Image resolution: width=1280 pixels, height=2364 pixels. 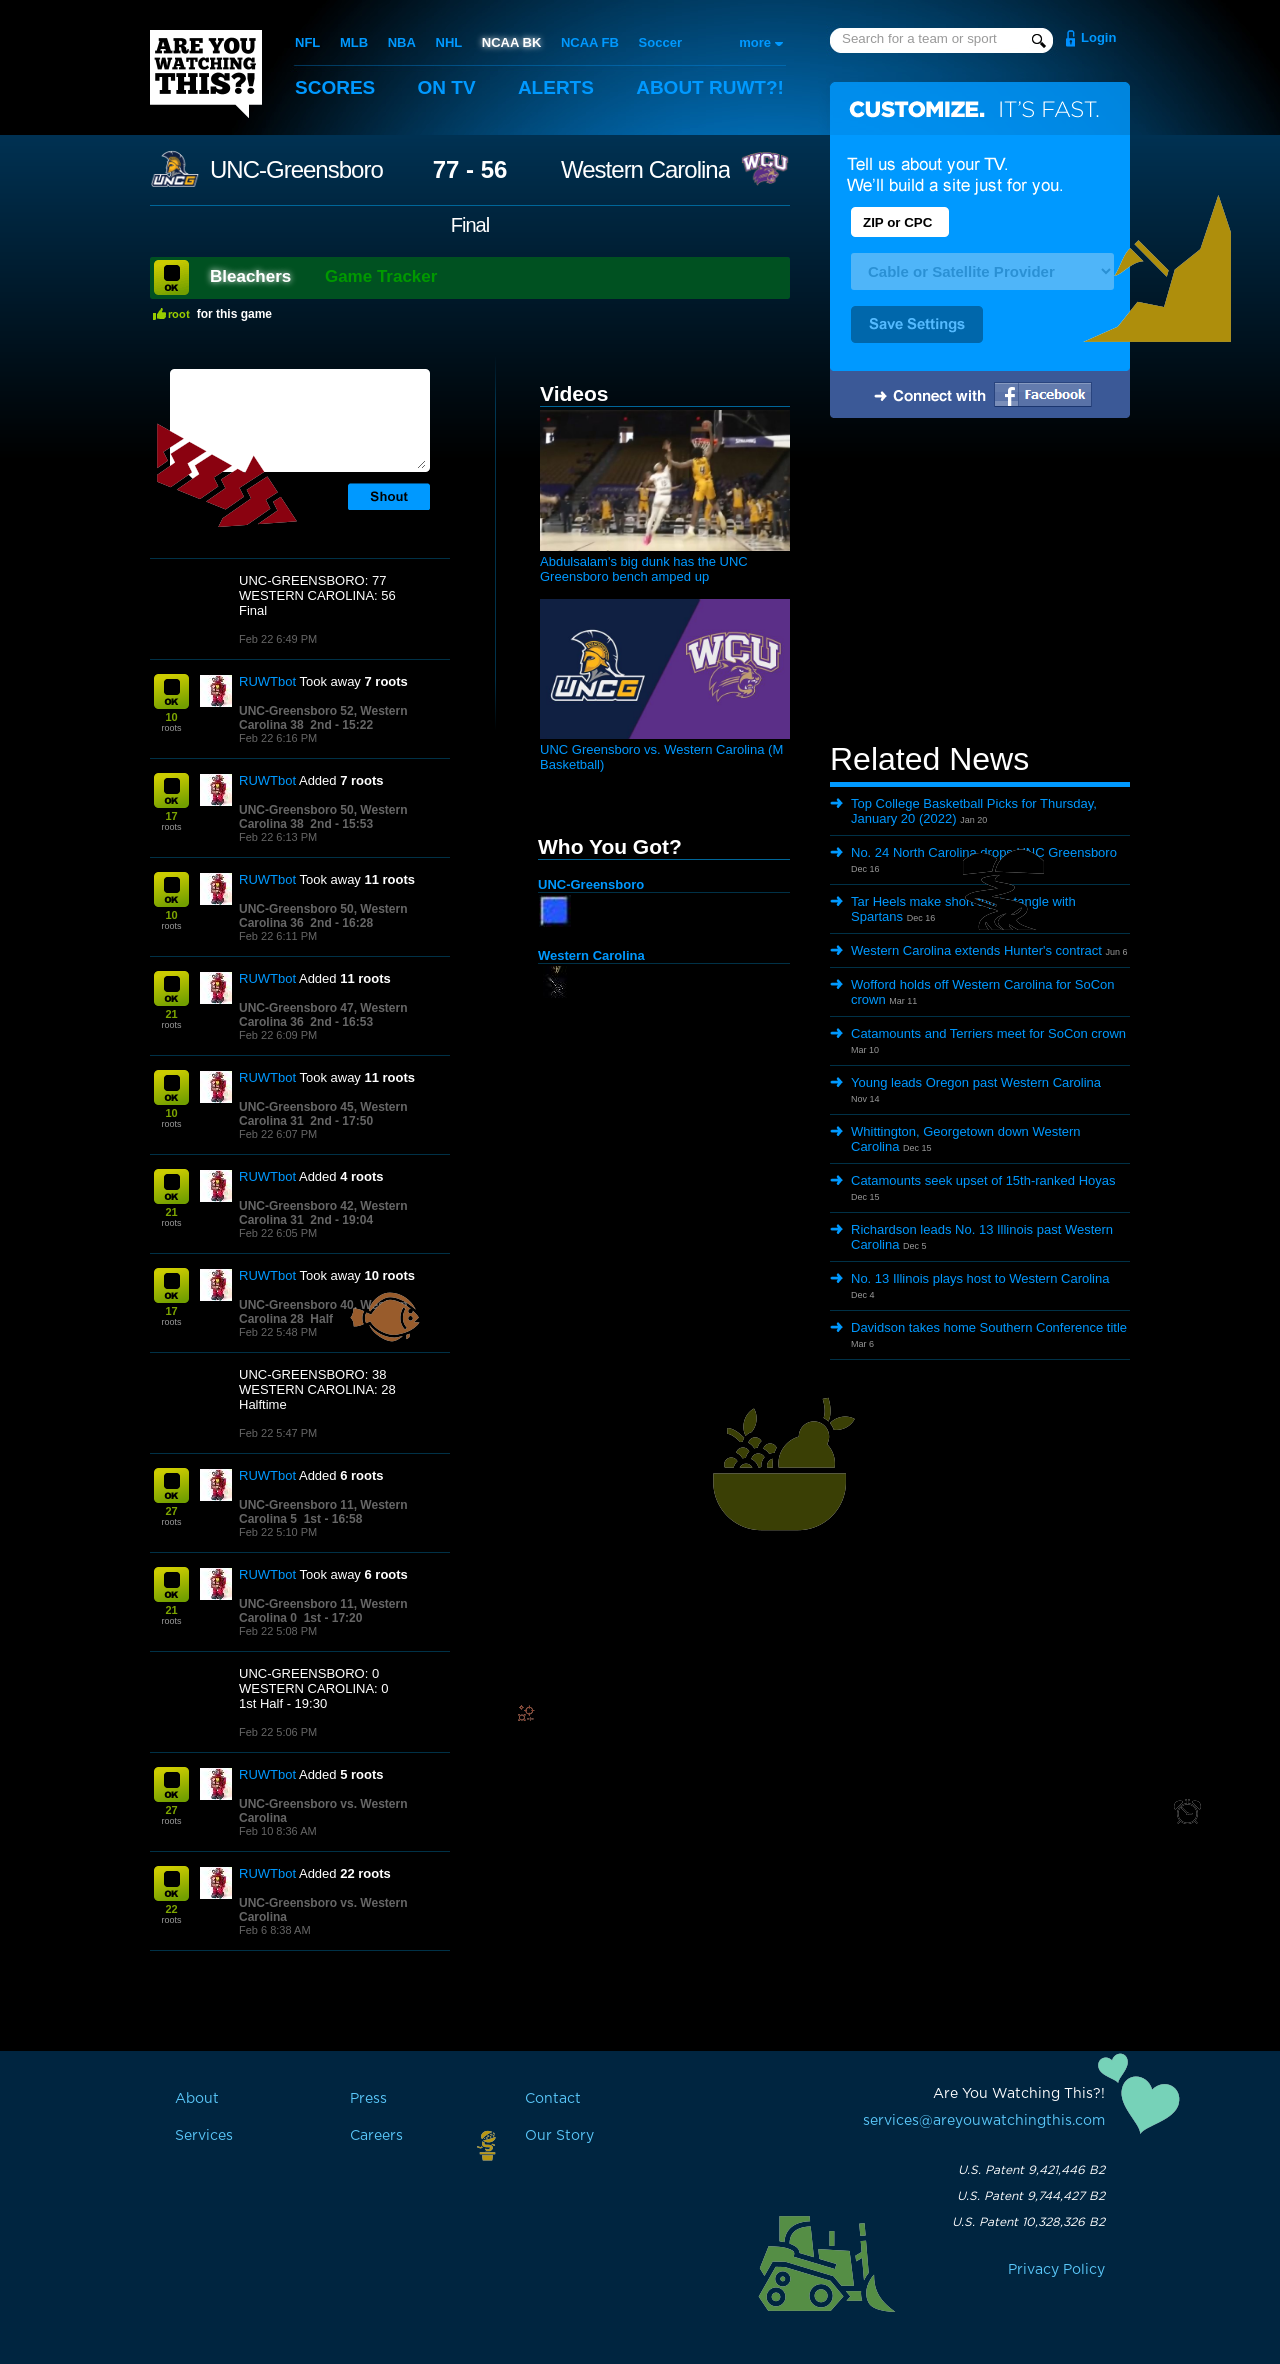 I want to click on set or view alarms, so click(x=1187, y=1811).